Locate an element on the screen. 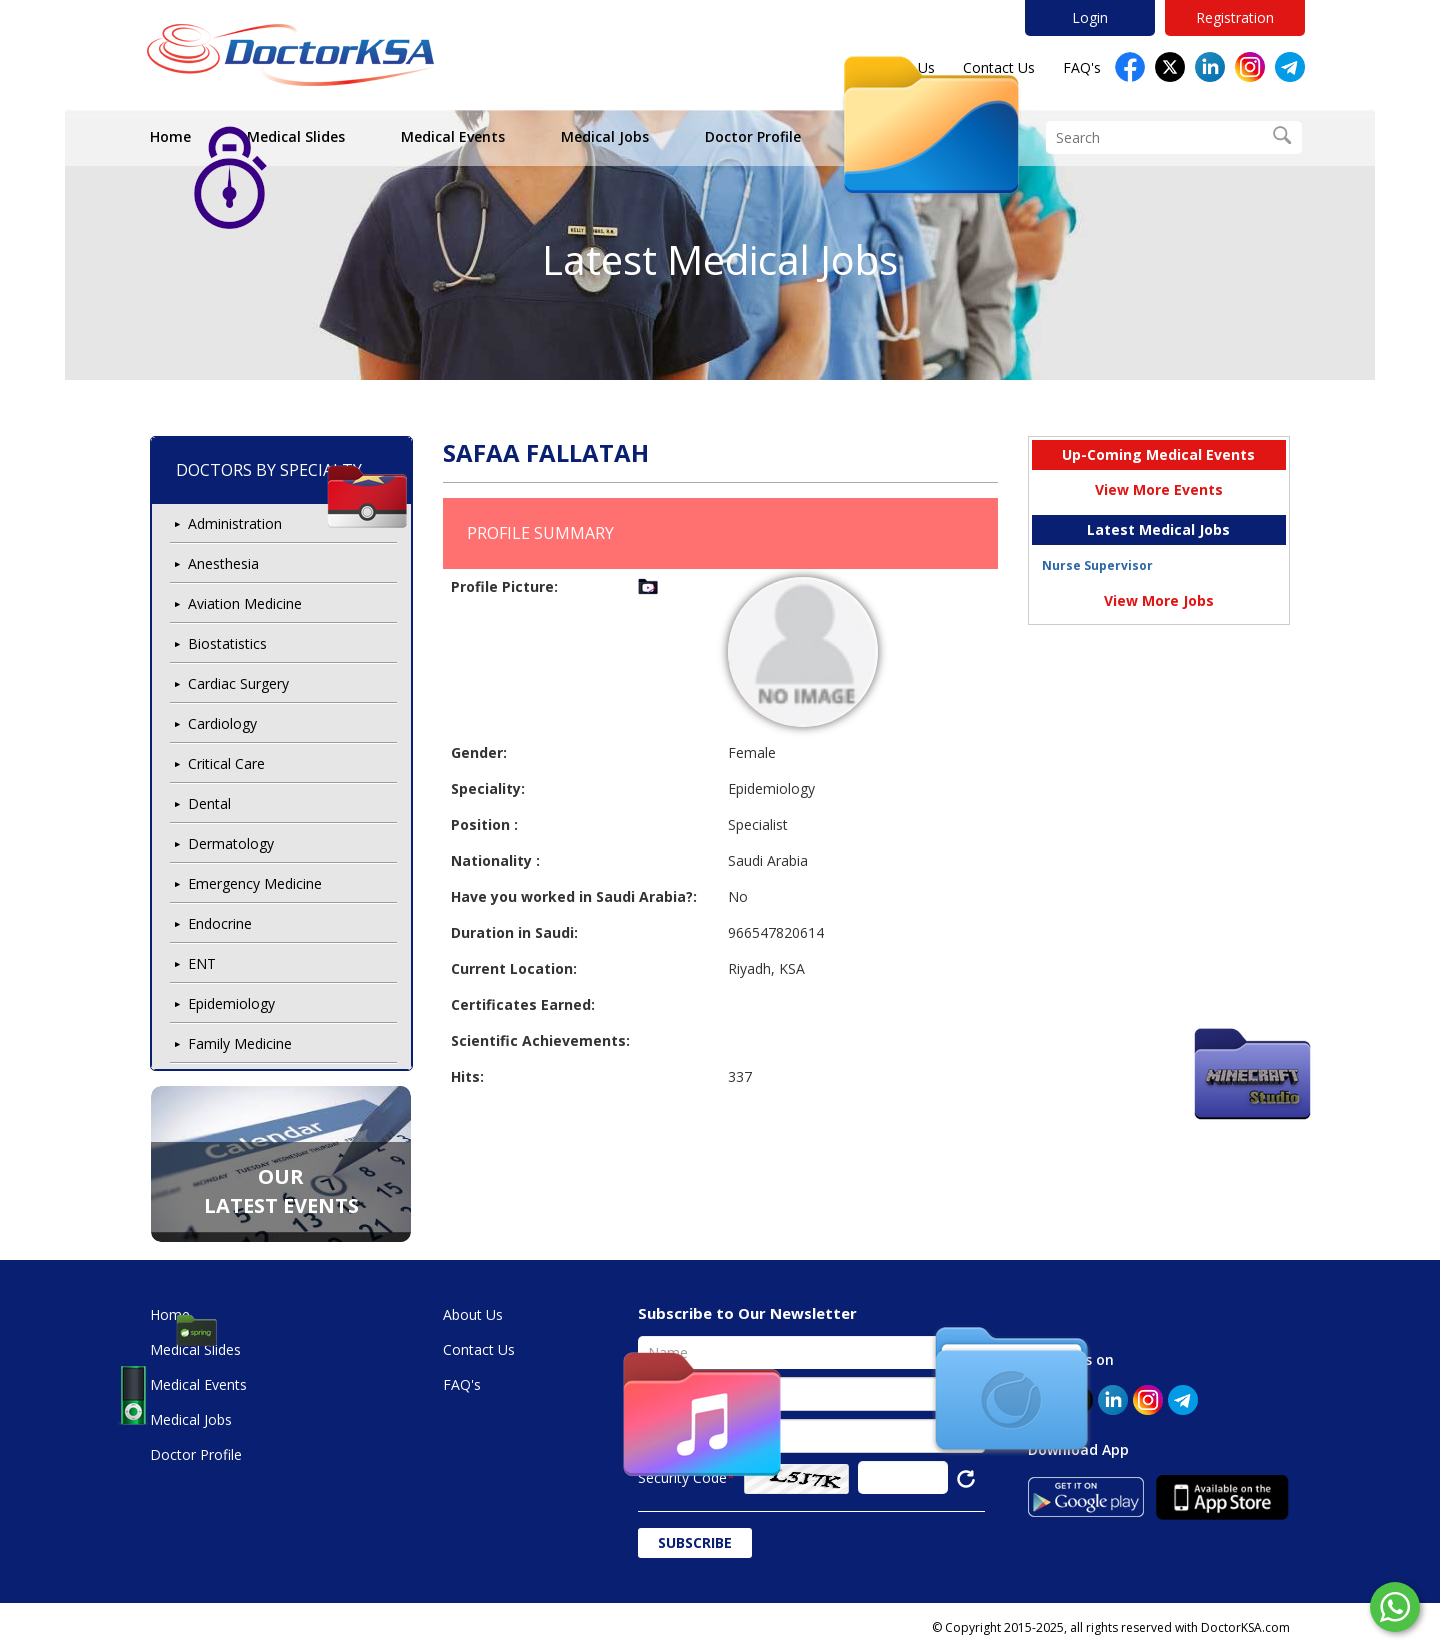  open your files folder is located at coordinates (930, 129).